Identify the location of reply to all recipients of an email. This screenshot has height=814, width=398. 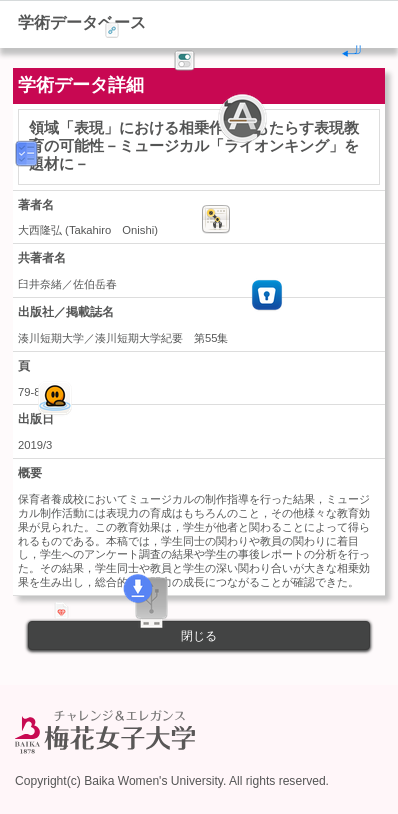
(351, 51).